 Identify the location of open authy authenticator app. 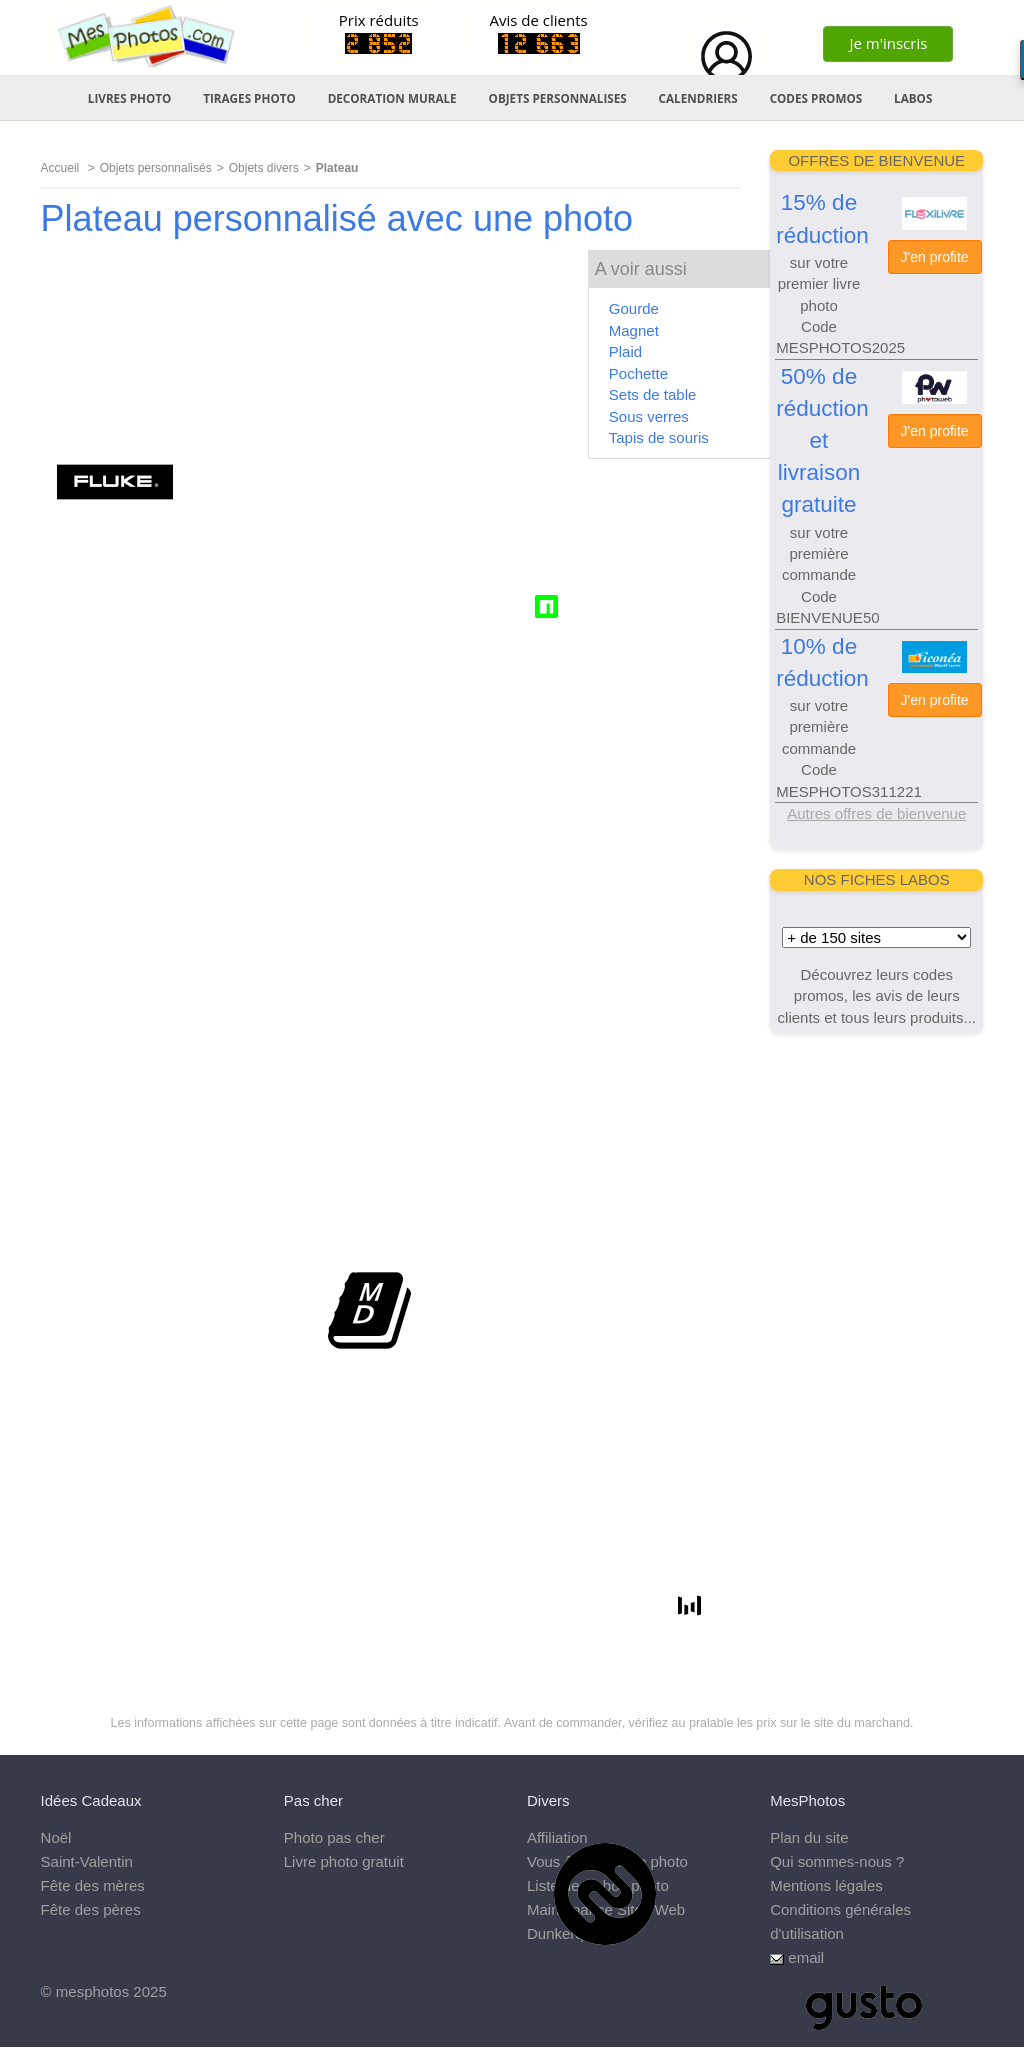
(605, 1894).